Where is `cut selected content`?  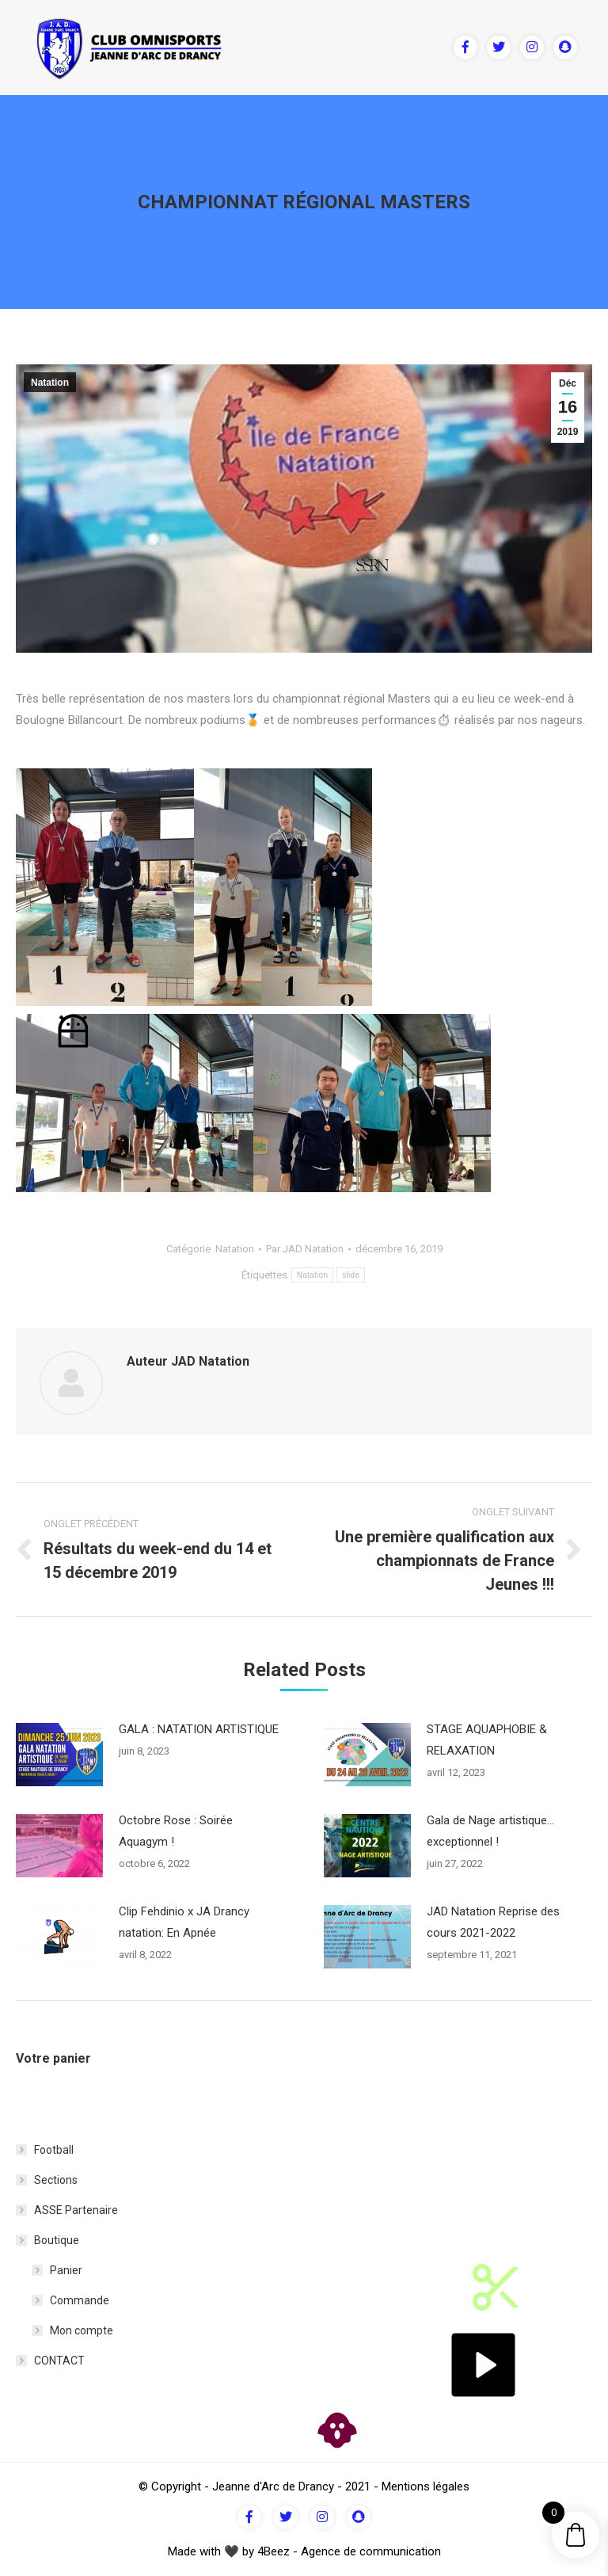
cut selected content is located at coordinates (496, 2287).